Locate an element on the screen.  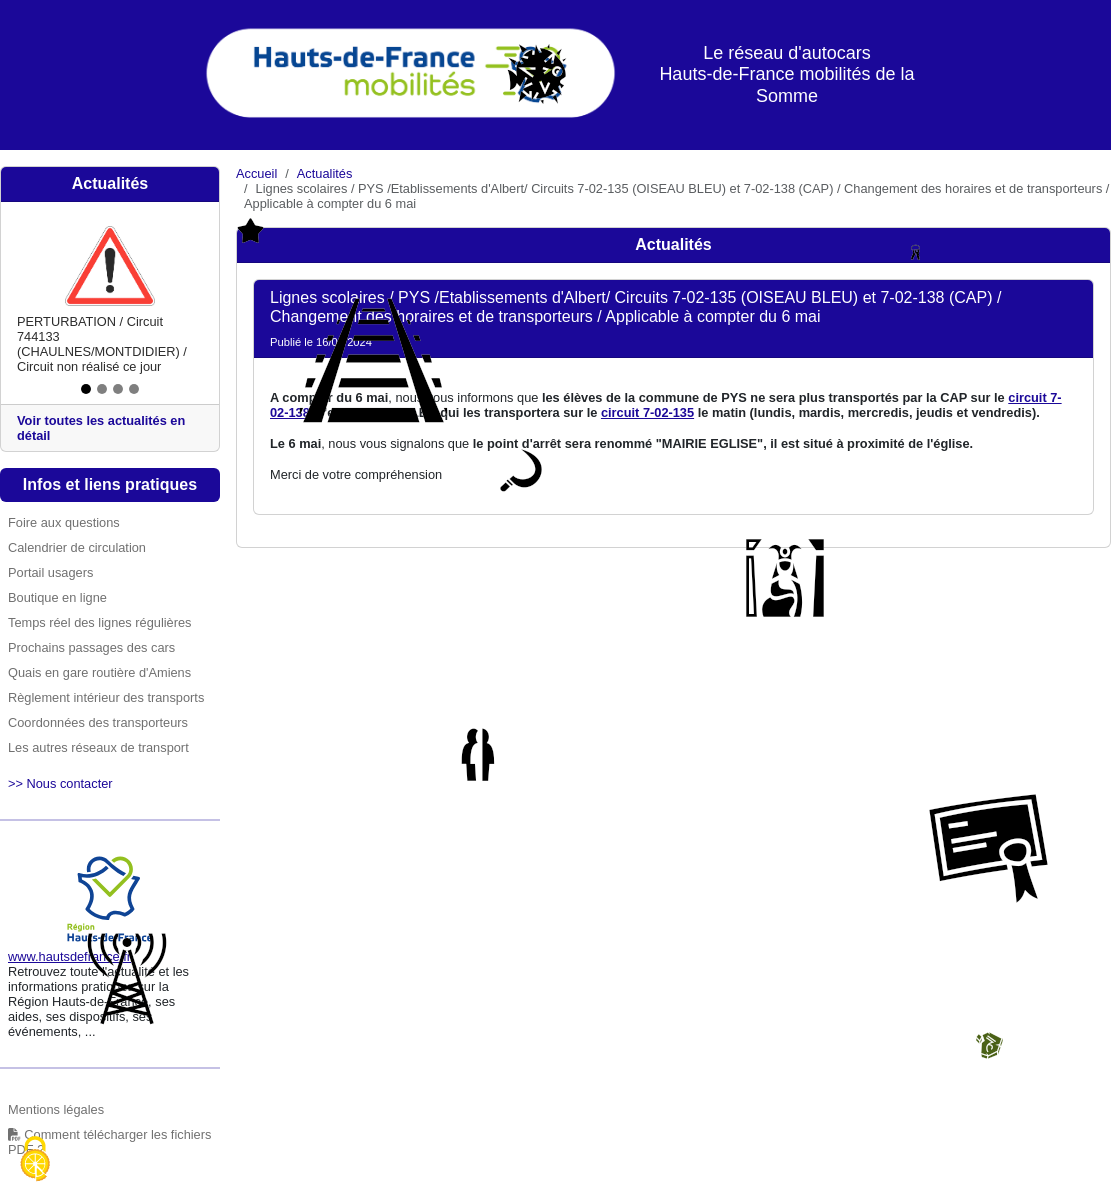
select porcupinefish or blowfish character is located at coordinates (537, 74).